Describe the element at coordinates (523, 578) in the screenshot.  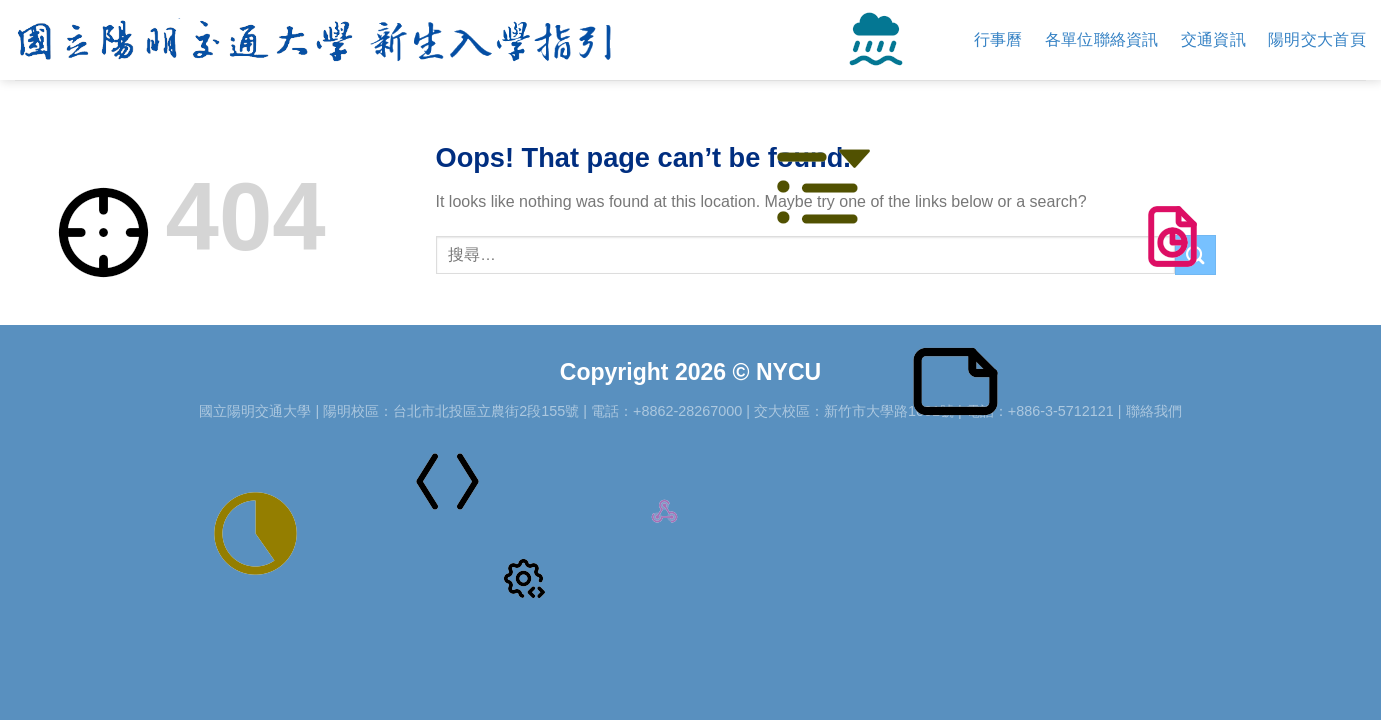
I see `access developer or code settings` at that location.